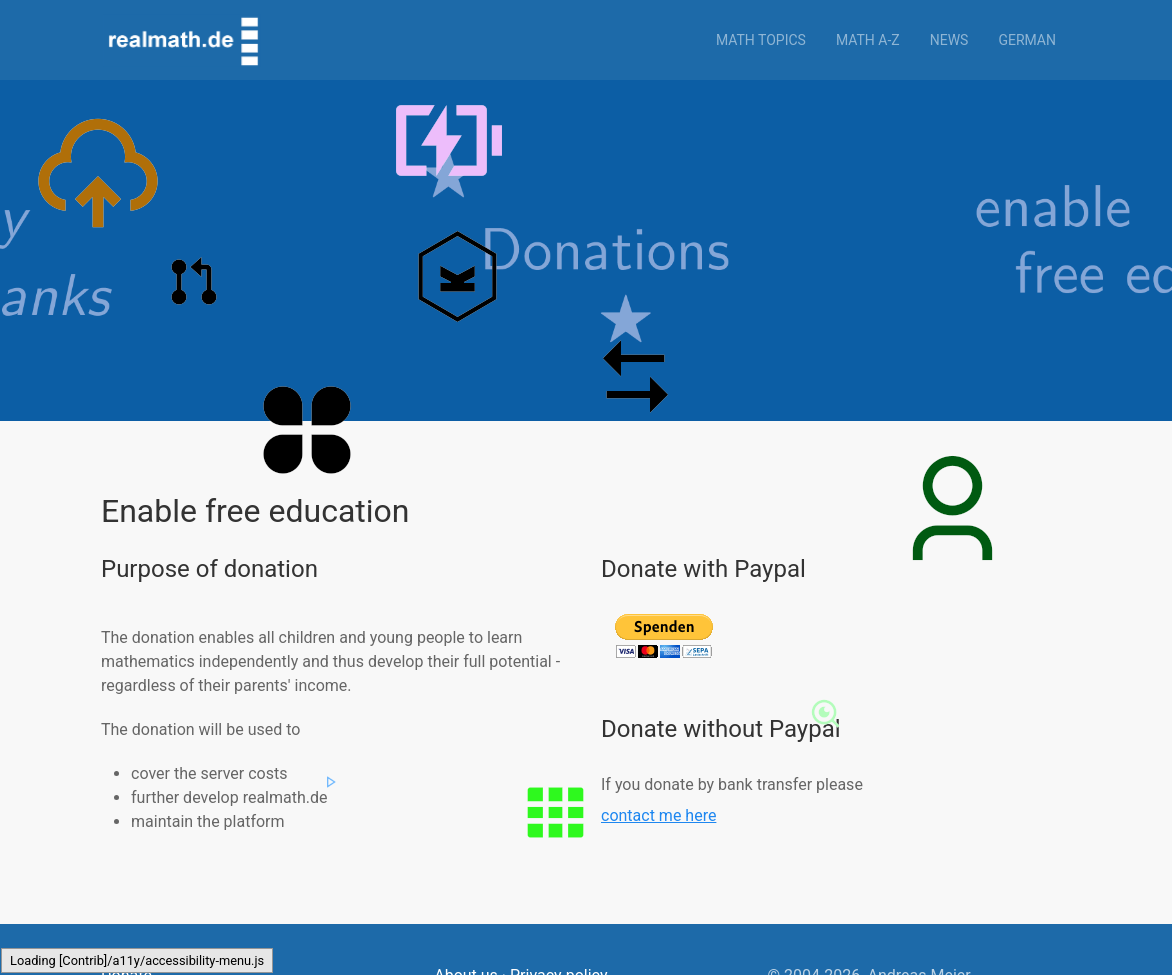 This screenshot has width=1172, height=975. I want to click on view your profile, so click(952, 510).